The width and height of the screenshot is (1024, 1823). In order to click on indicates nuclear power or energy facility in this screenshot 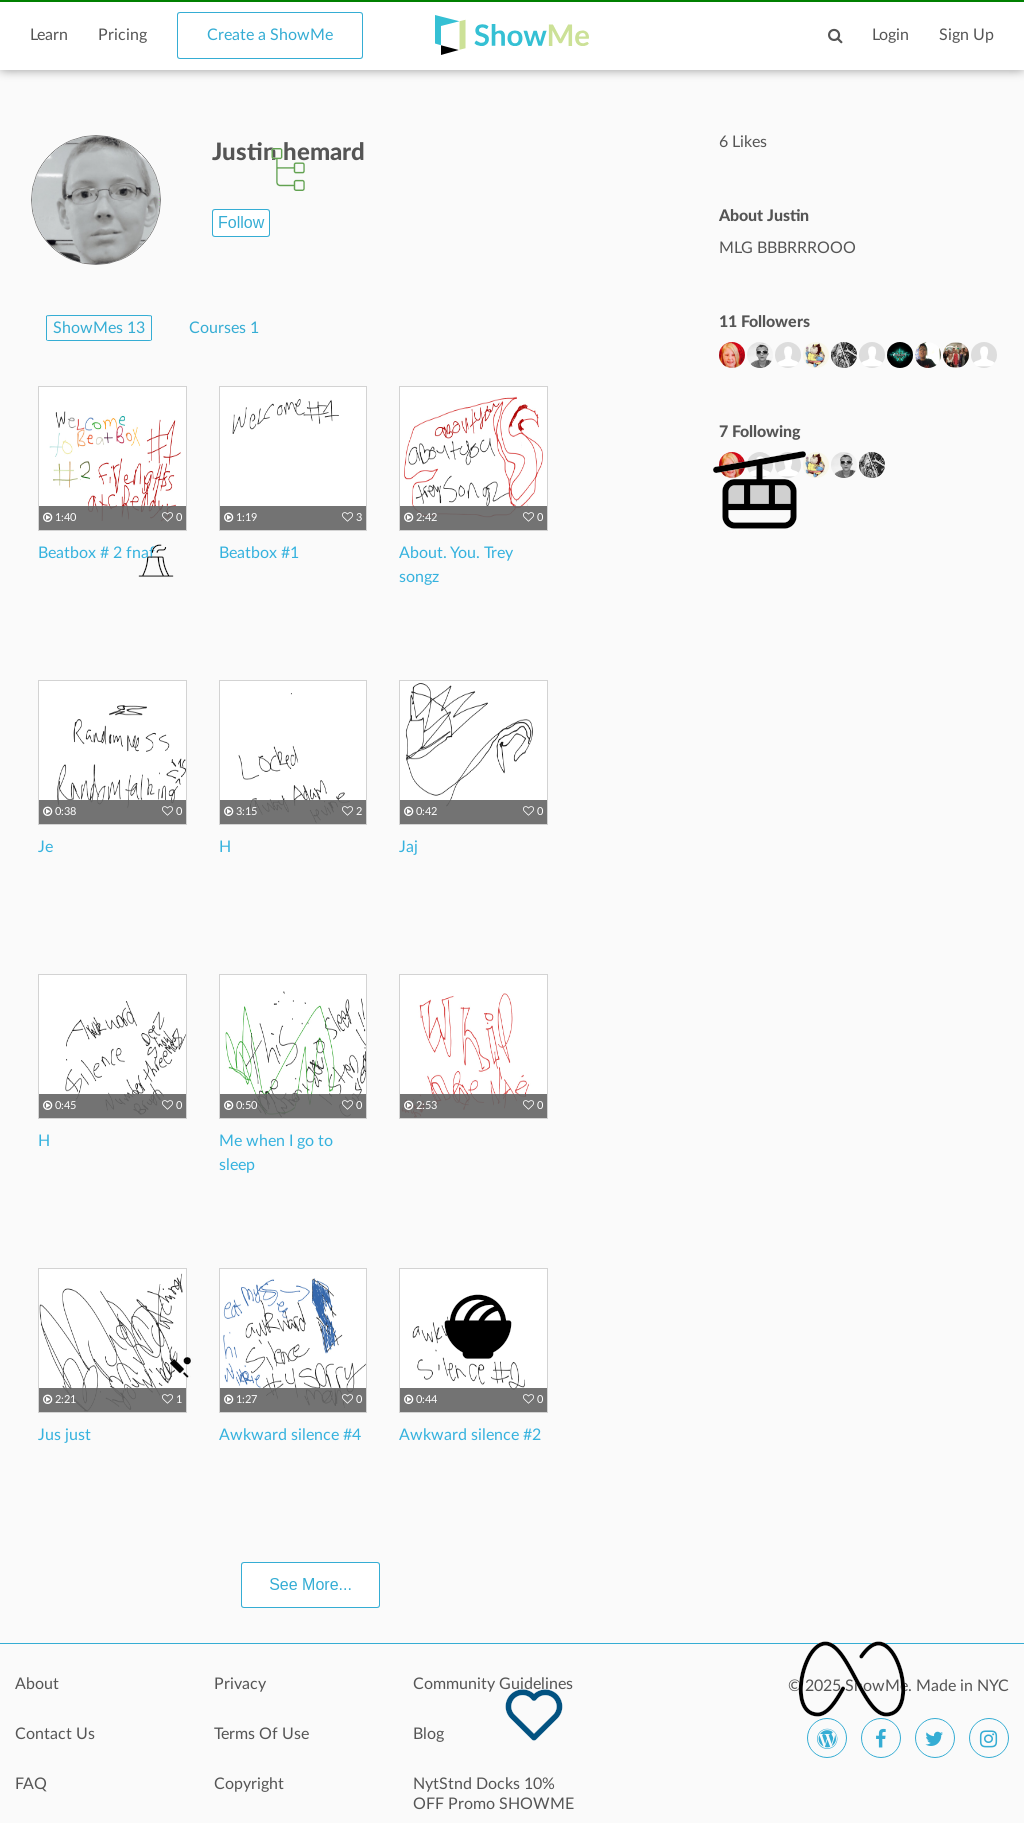, I will do `click(156, 563)`.